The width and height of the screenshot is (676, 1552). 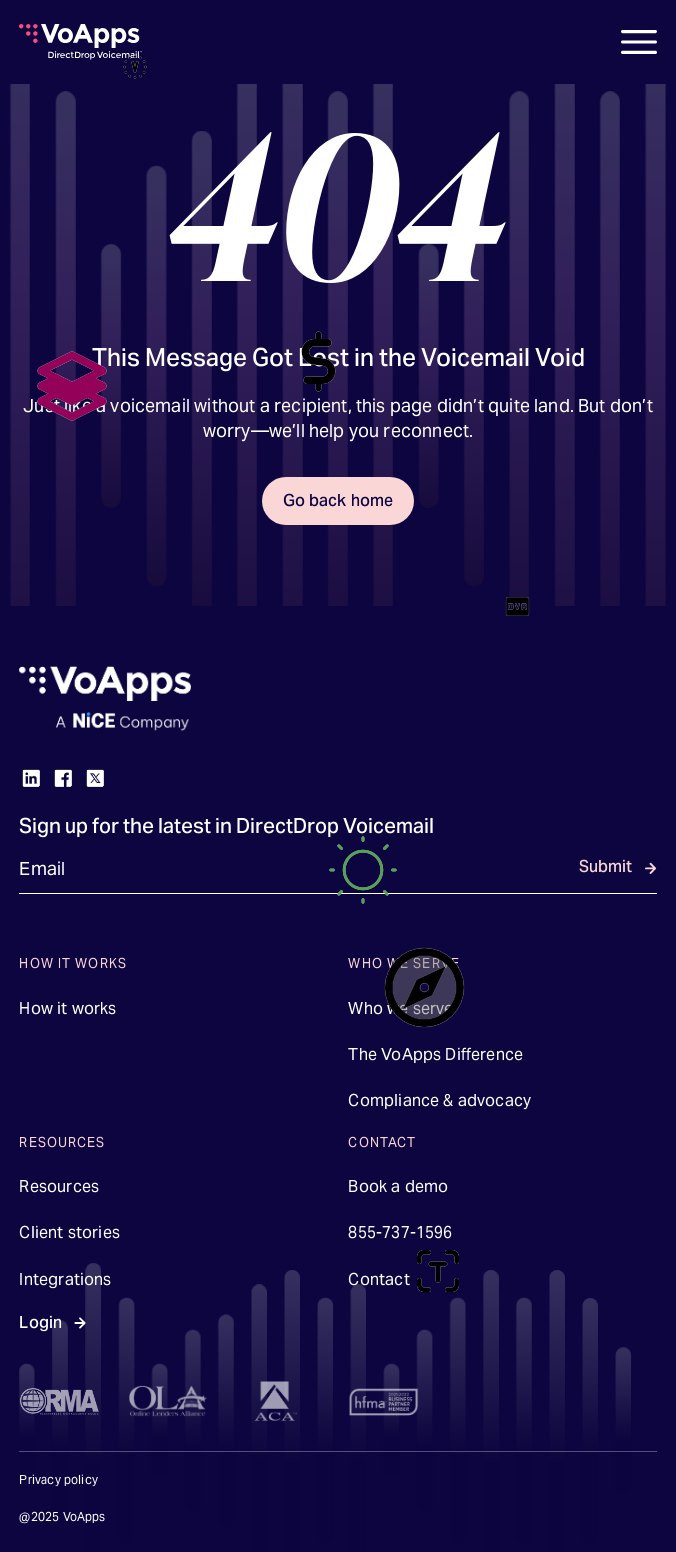 What do you see at coordinates (438, 1271) in the screenshot?
I see `scan image to extract text` at bounding box center [438, 1271].